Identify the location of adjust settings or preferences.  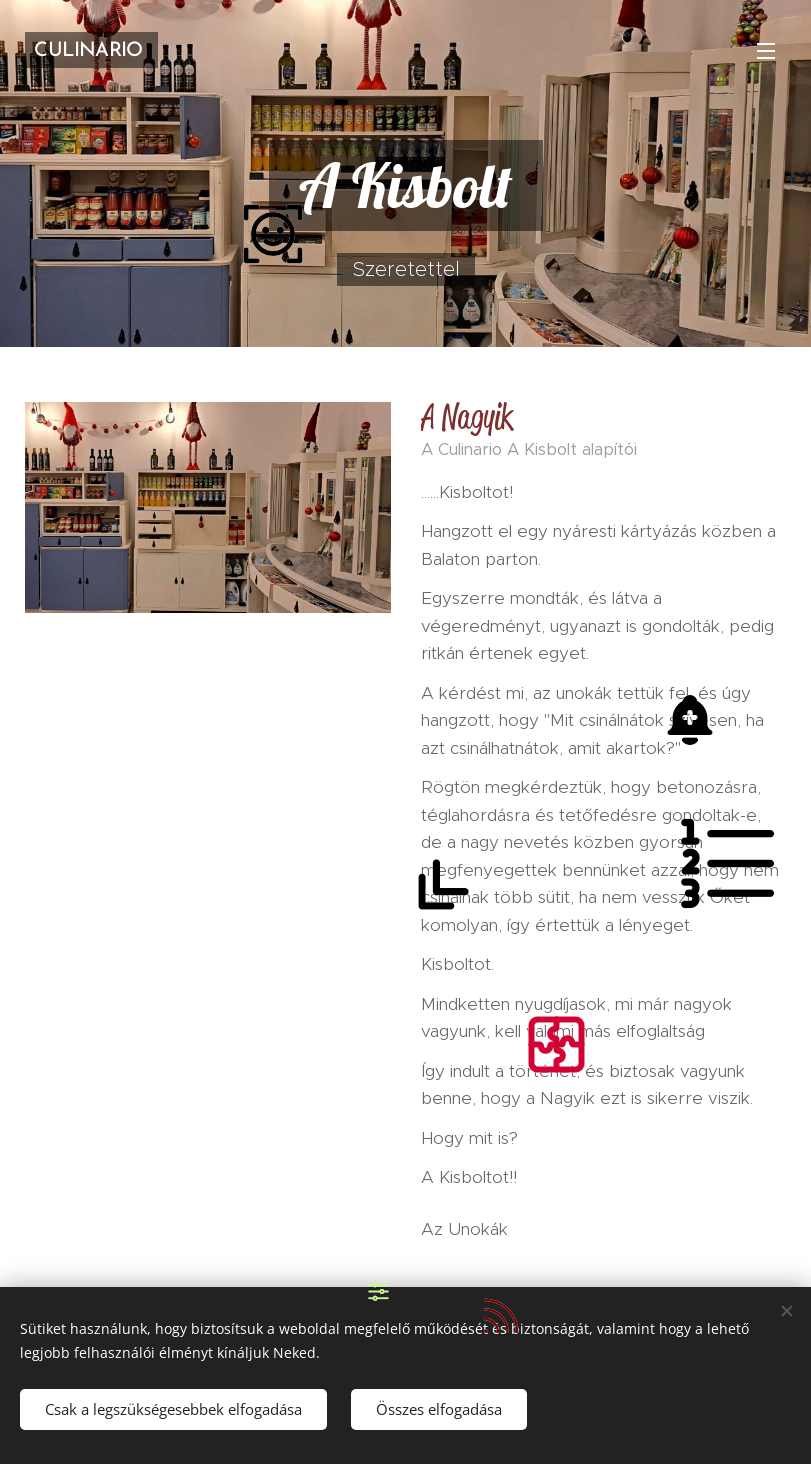
(378, 1291).